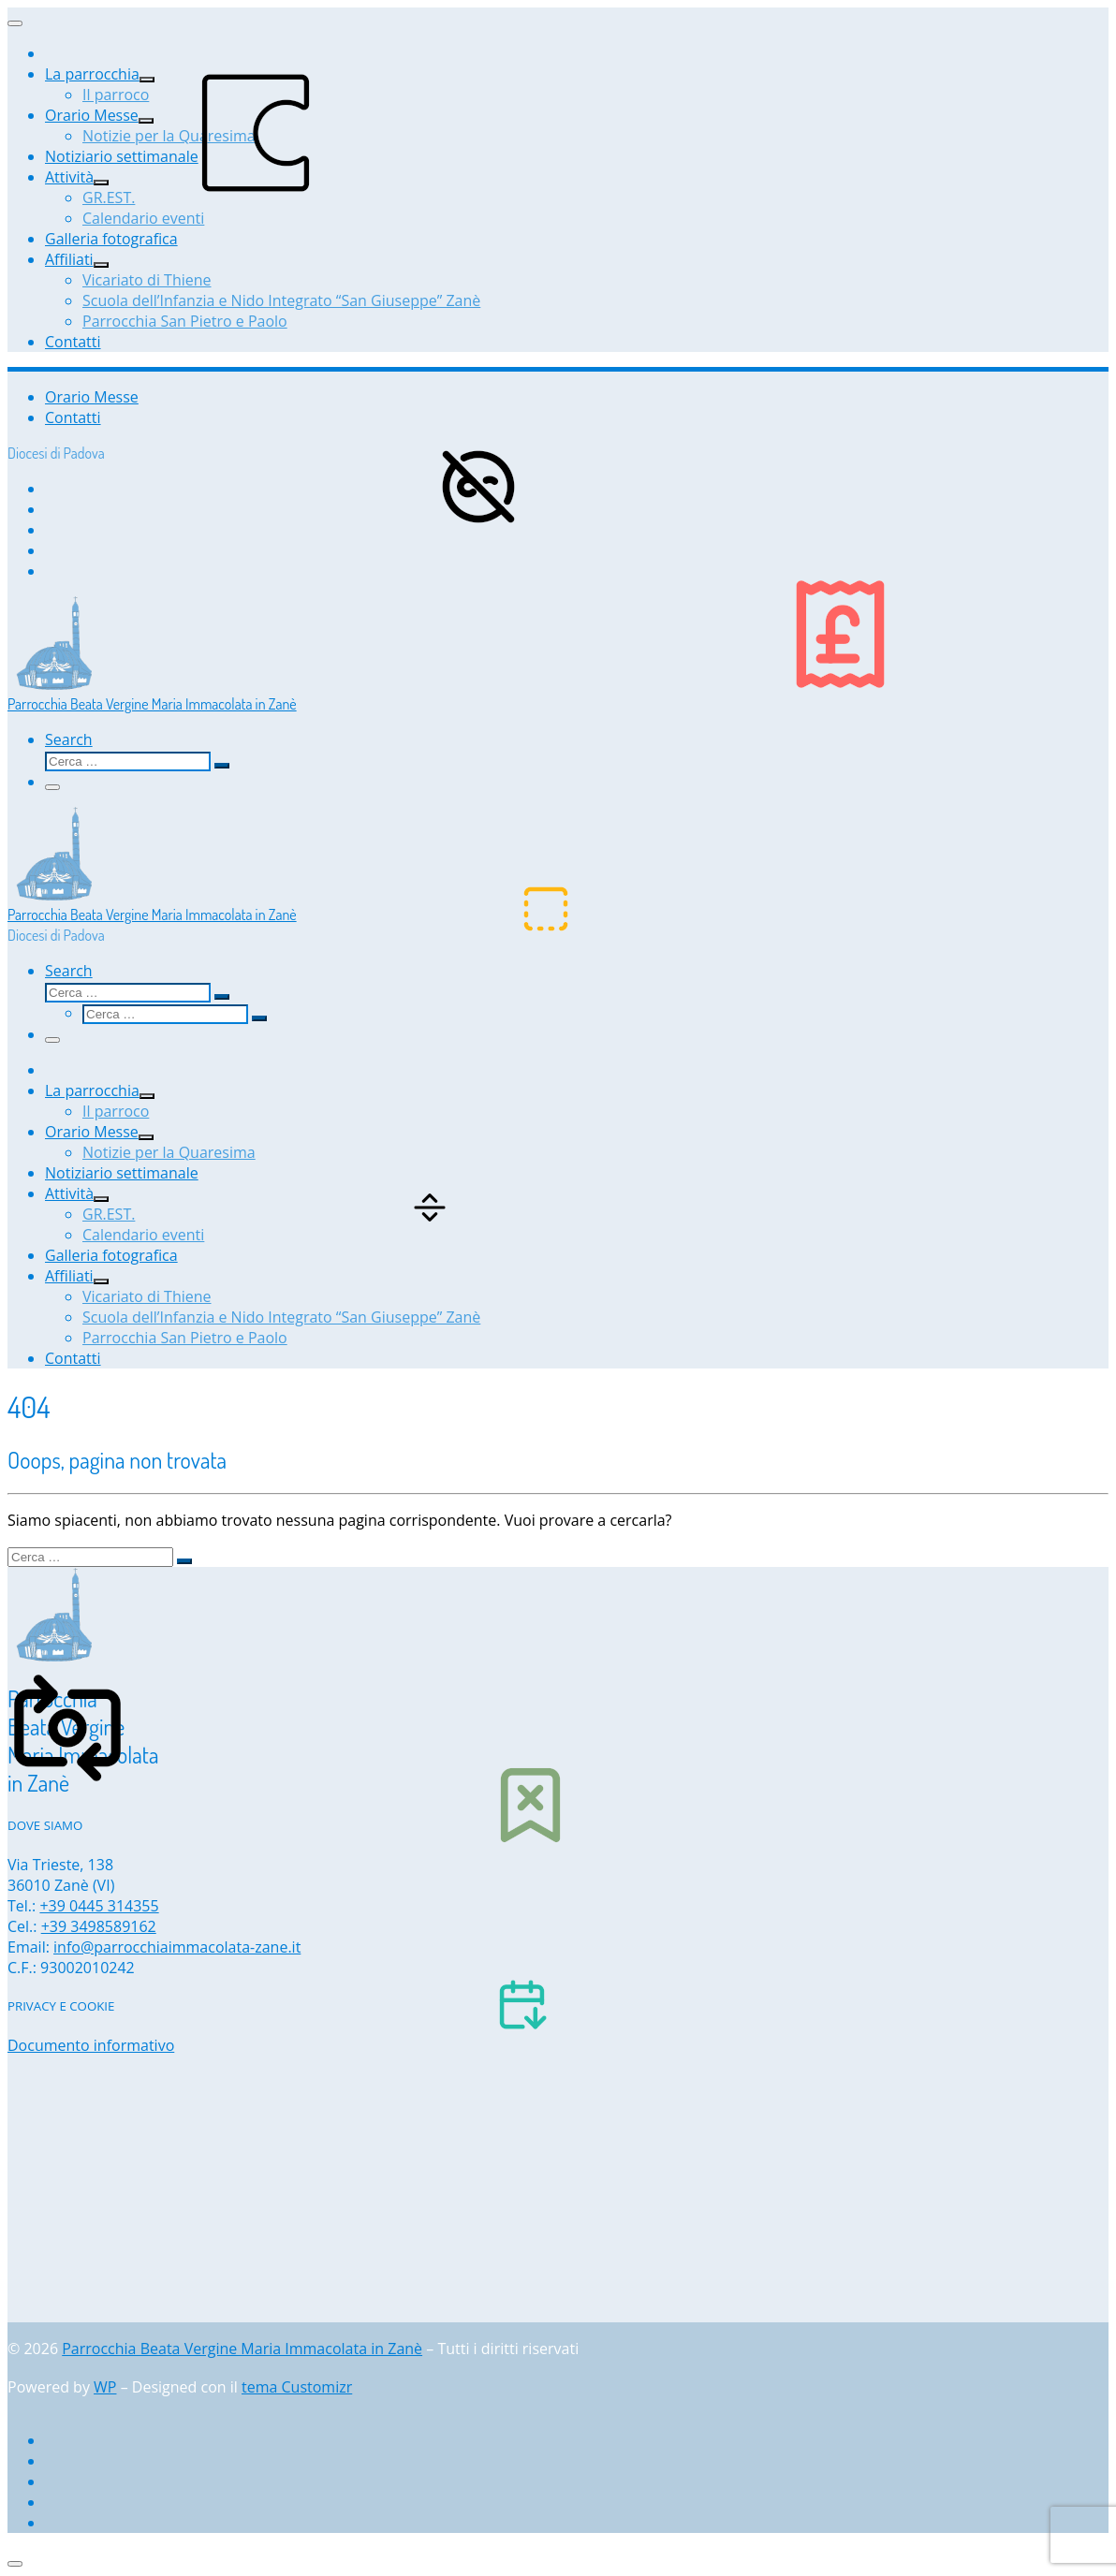  What do you see at coordinates (478, 487) in the screenshot?
I see `indicates content is not under creative commons license` at bounding box center [478, 487].